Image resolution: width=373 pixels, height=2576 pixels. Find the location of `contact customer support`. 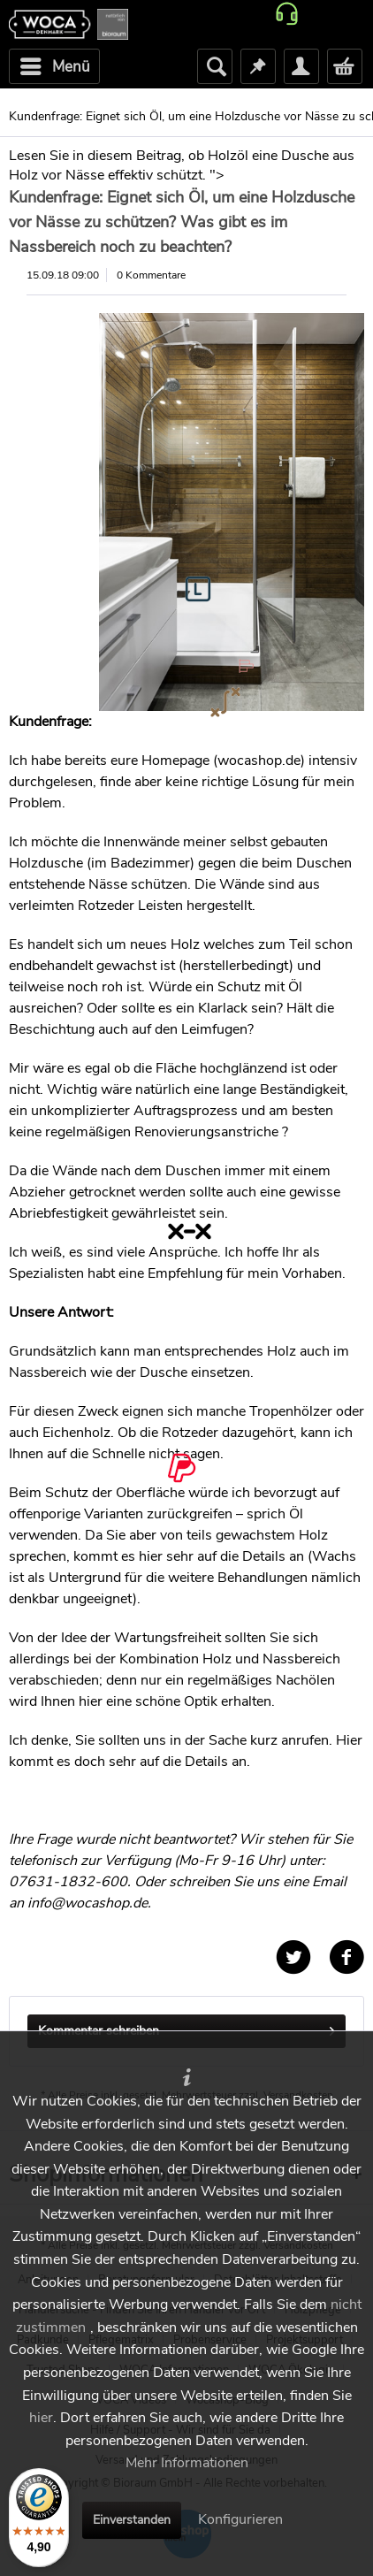

contact customer support is located at coordinates (286, 12).